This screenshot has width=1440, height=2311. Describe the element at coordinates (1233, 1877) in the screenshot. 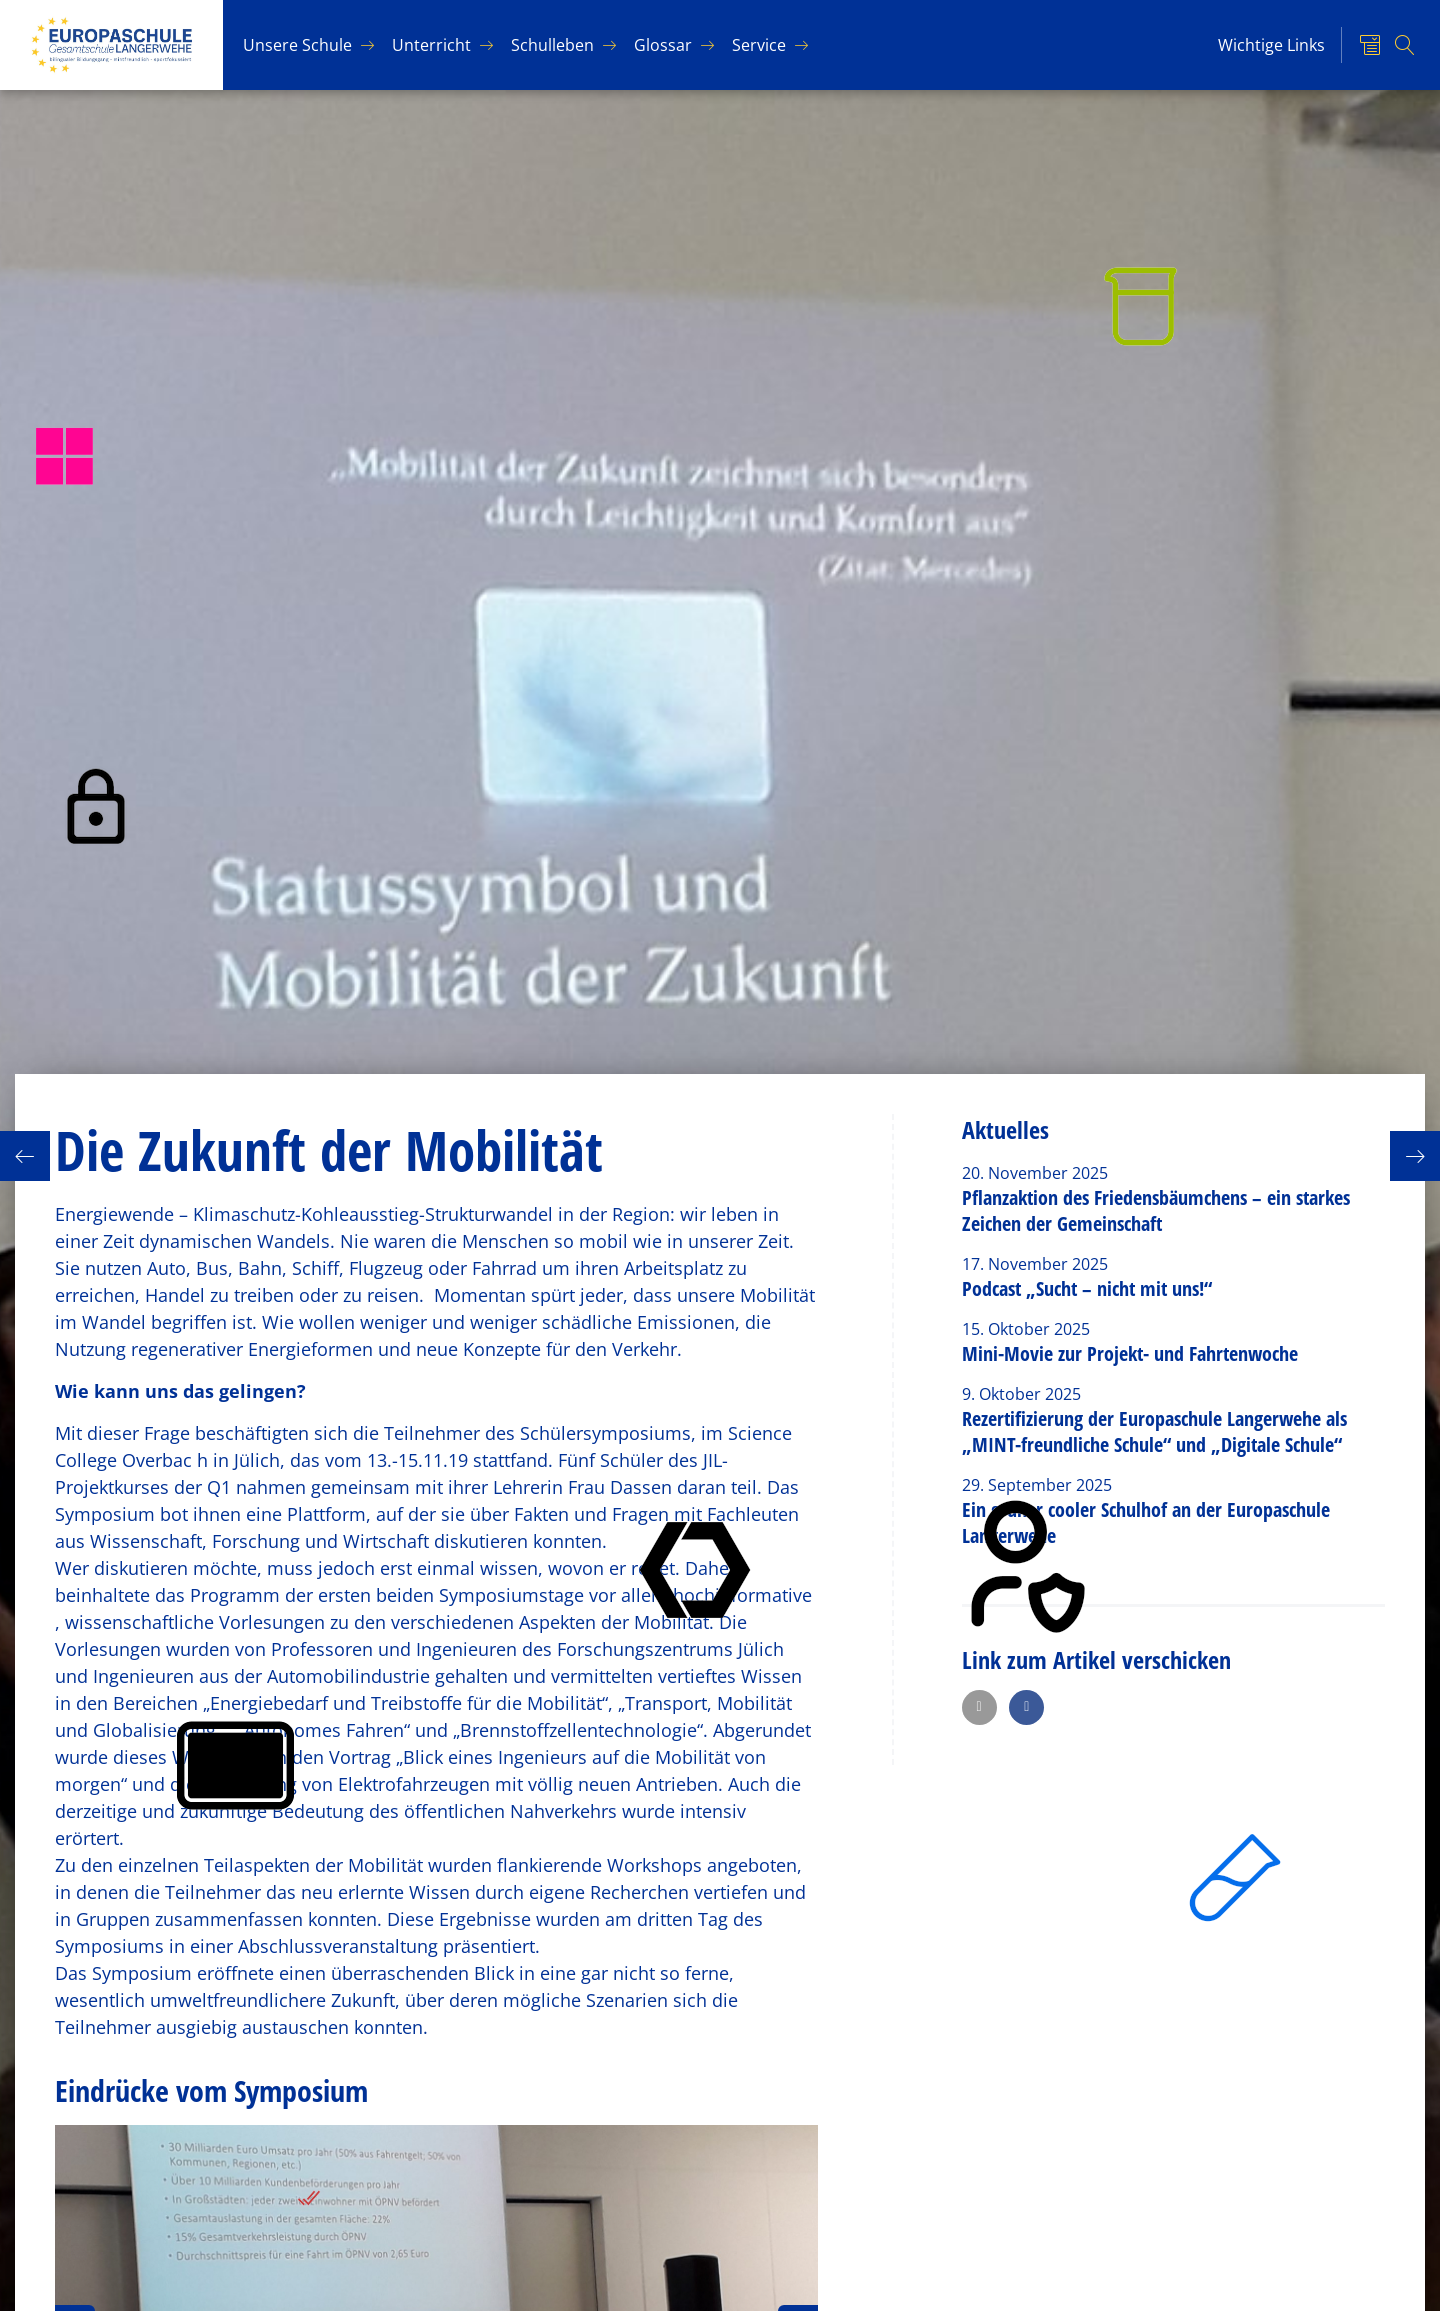

I see `access experimental or beta features` at that location.